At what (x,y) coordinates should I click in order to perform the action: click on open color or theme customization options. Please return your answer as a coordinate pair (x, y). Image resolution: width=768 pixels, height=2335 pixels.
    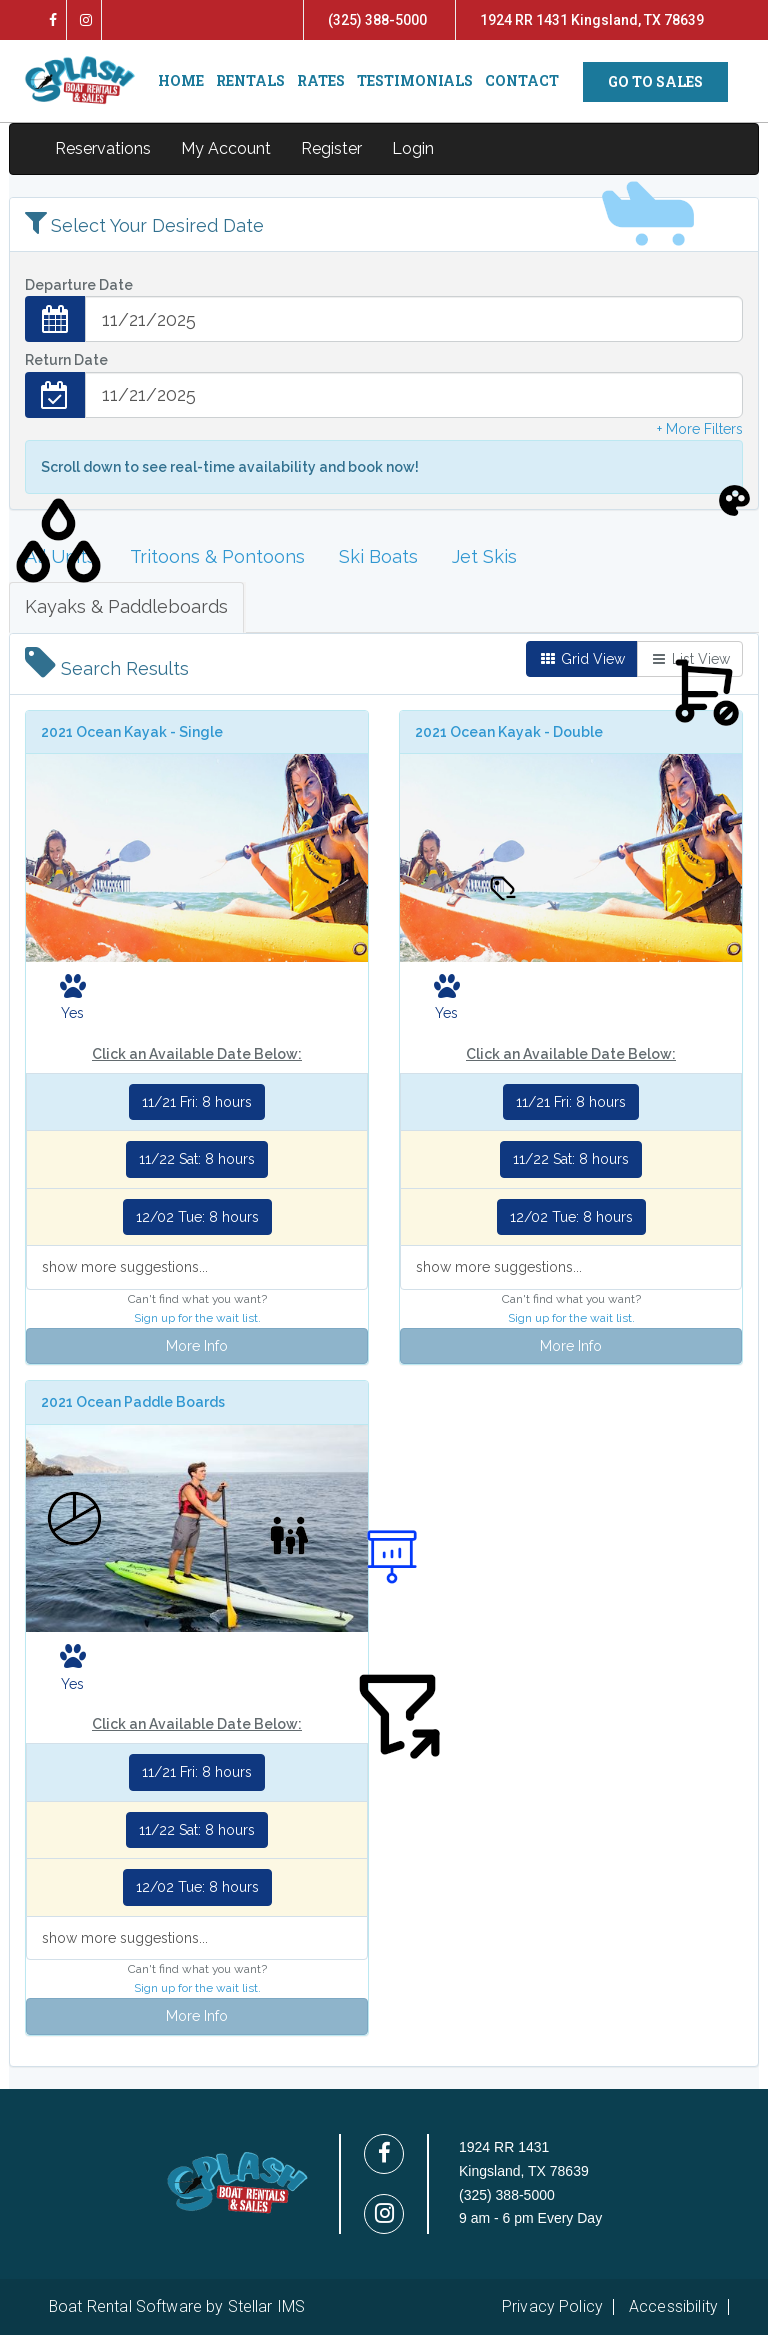
    Looking at the image, I should click on (734, 500).